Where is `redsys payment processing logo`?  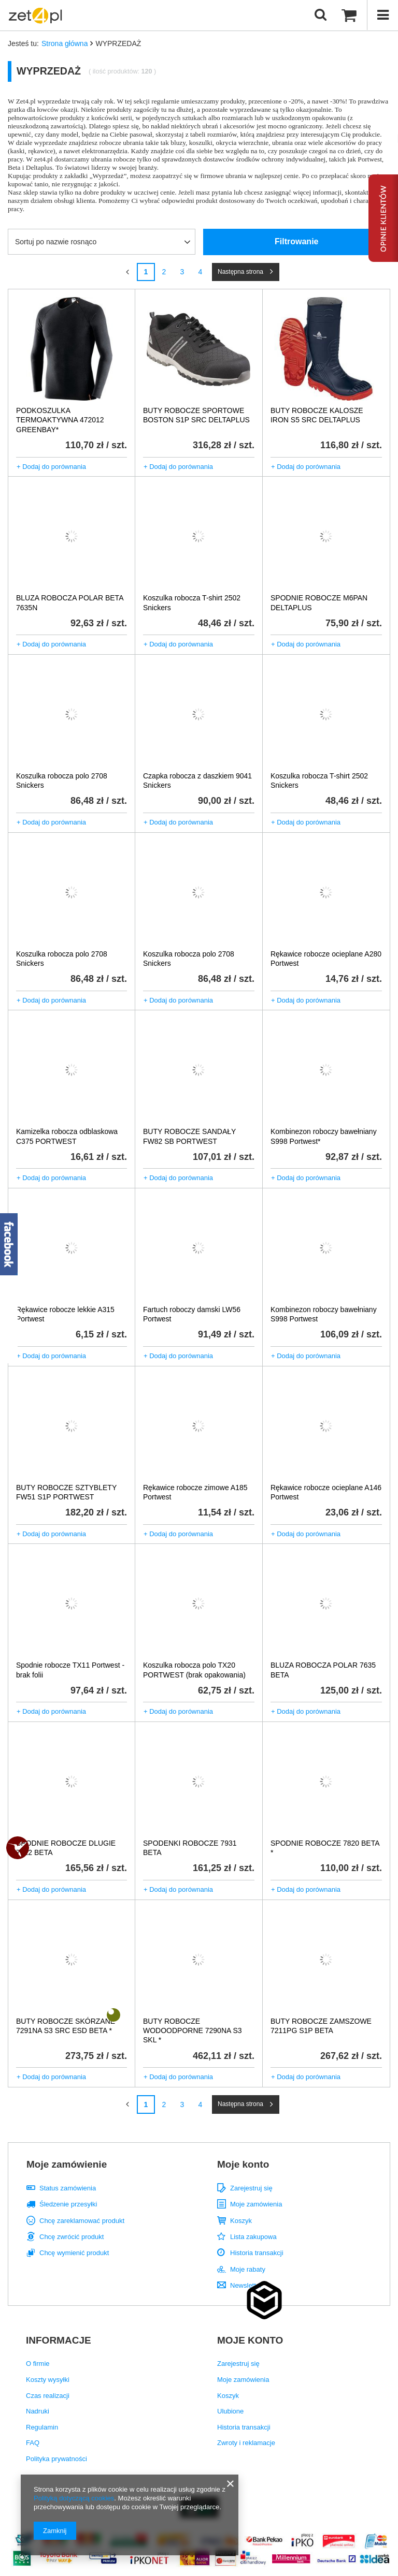 redsys payment processing logo is located at coordinates (113, 2015).